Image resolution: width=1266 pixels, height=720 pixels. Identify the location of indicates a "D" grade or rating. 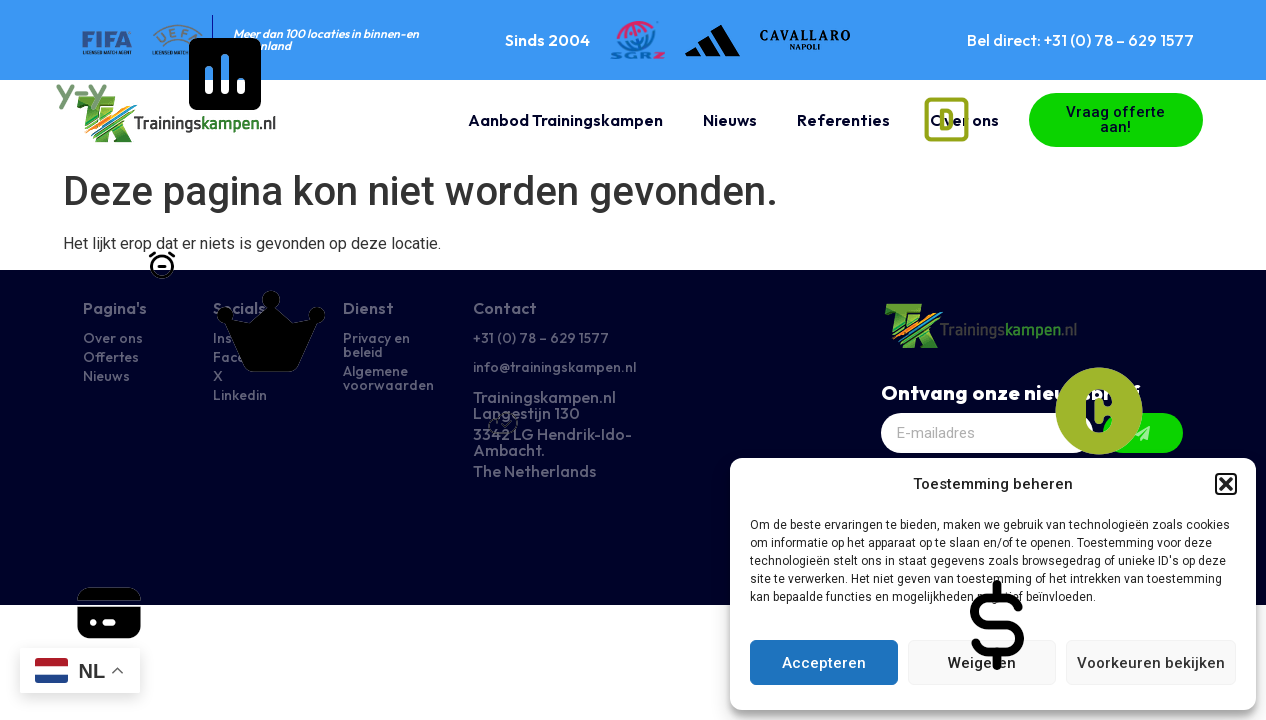
(946, 119).